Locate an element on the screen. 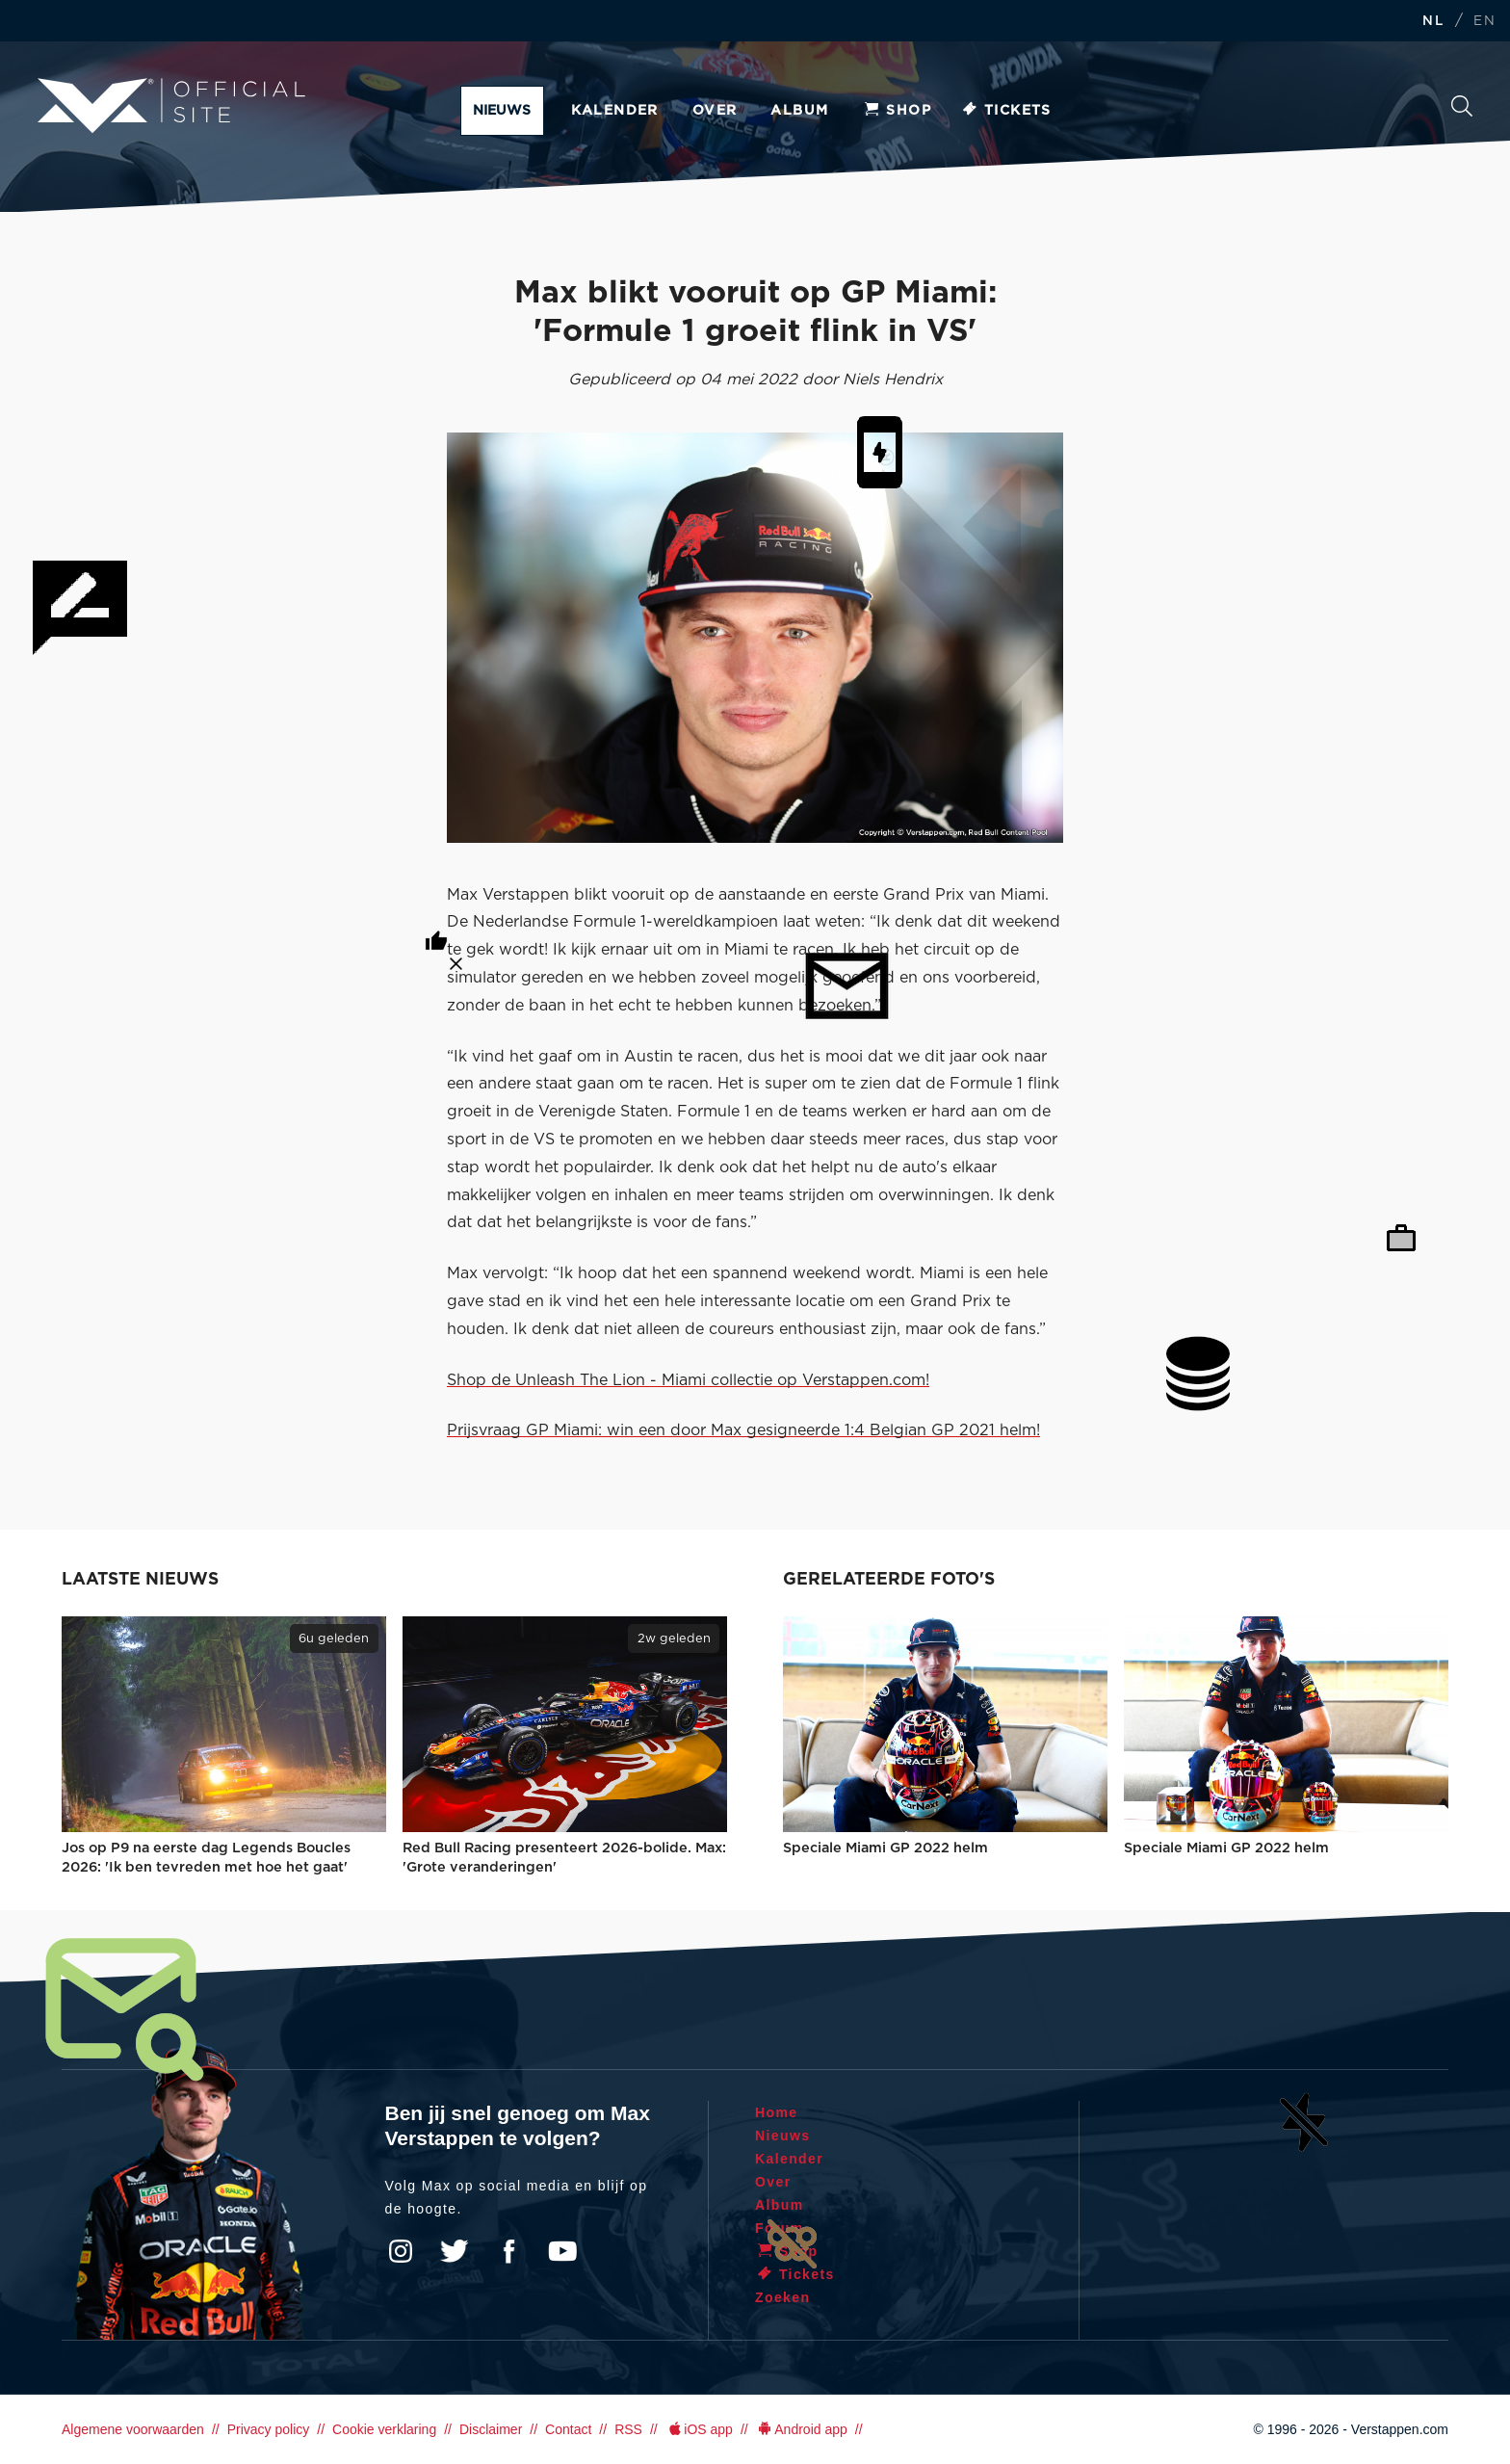  close the current window or dialog is located at coordinates (456, 963).